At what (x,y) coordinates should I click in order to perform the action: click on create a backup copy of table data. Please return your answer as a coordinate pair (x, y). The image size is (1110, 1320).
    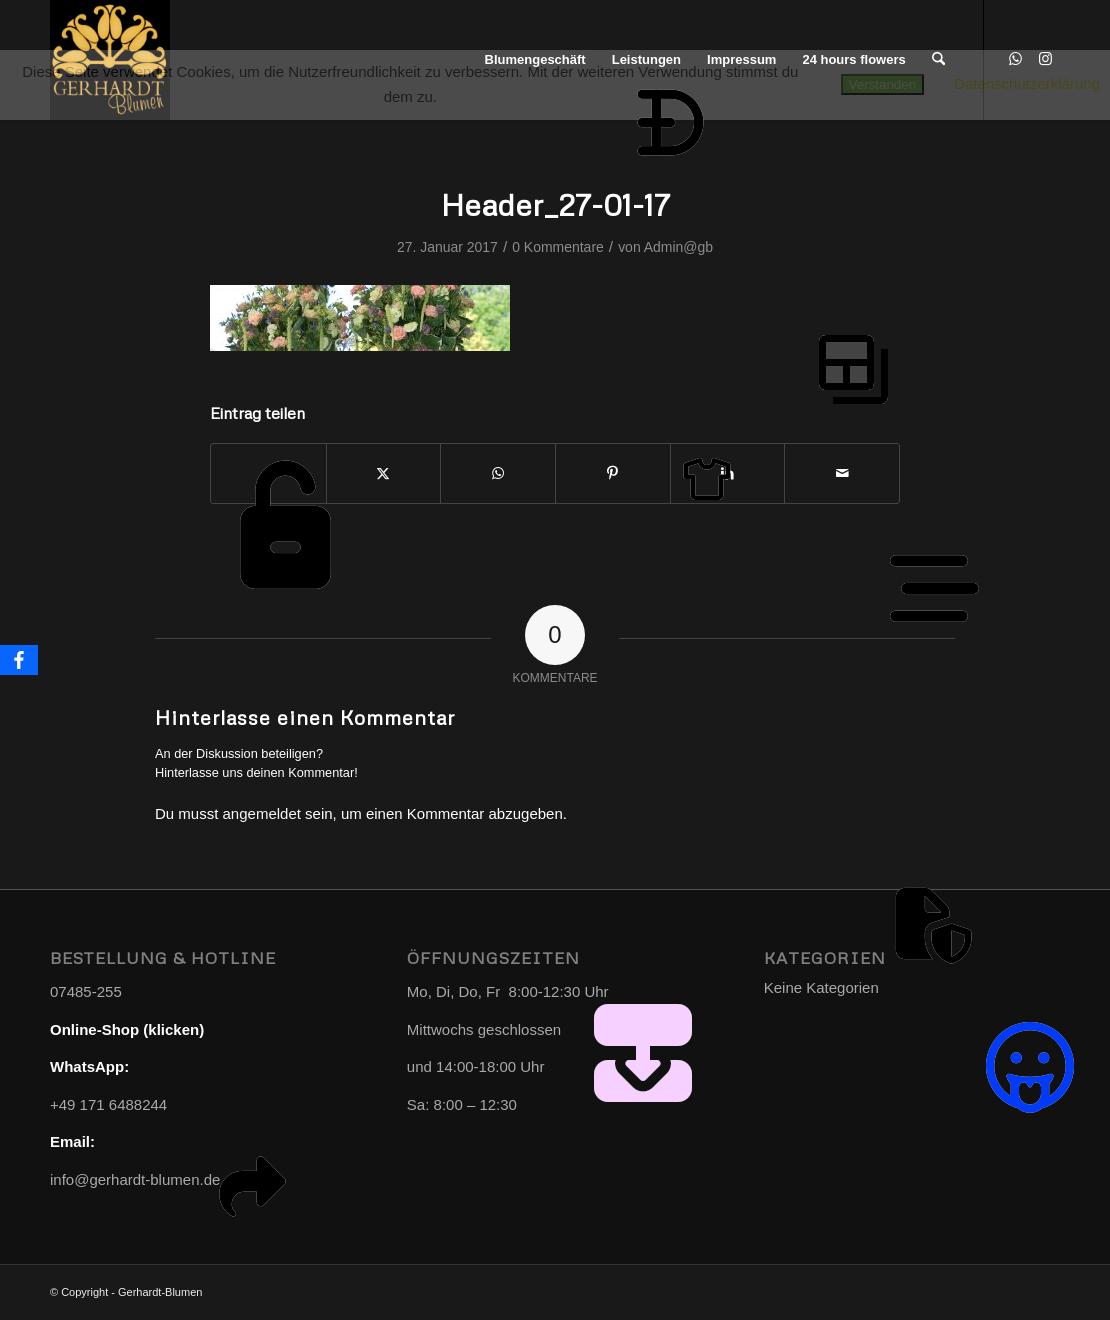
    Looking at the image, I should click on (853, 369).